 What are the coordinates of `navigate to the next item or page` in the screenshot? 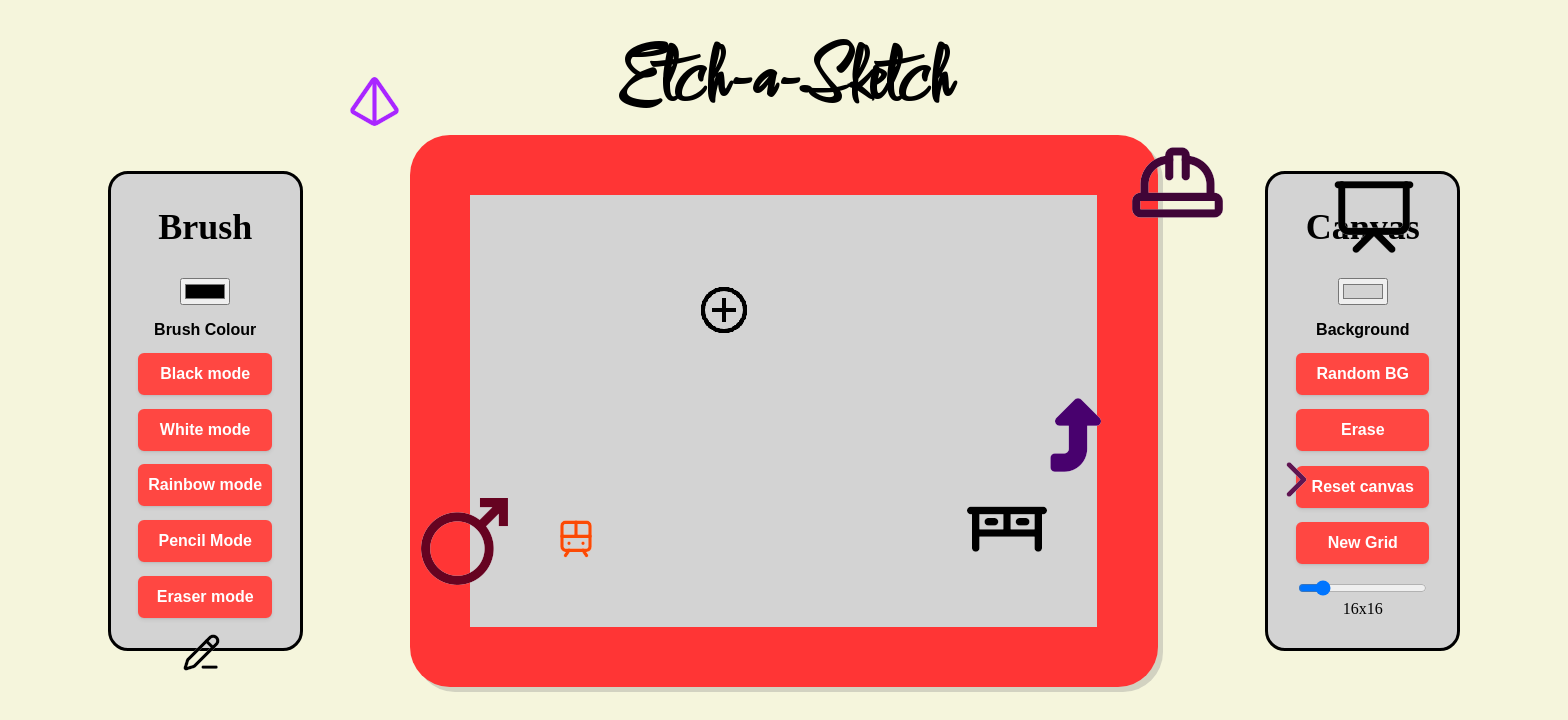 It's located at (1296, 479).